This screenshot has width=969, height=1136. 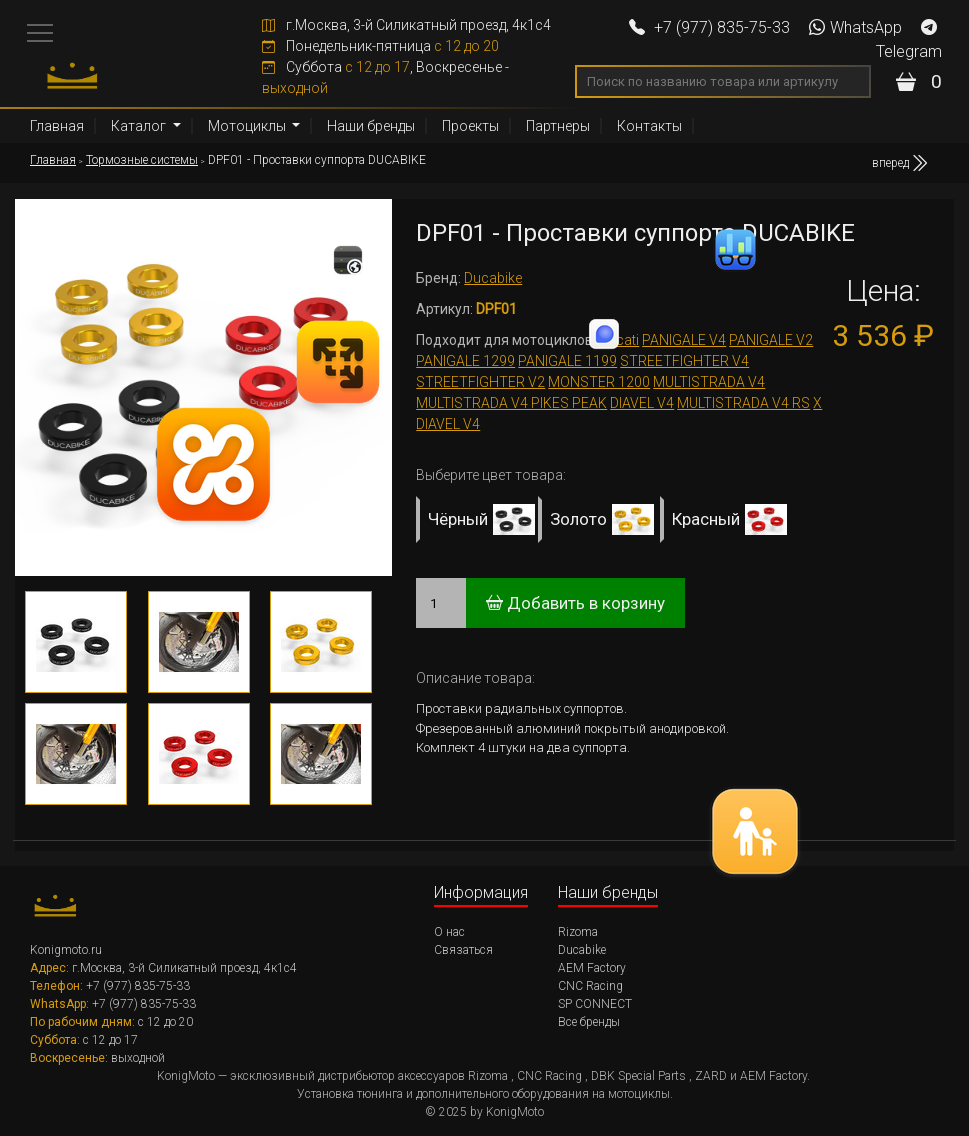 I want to click on open vmware player application, so click(x=338, y=362).